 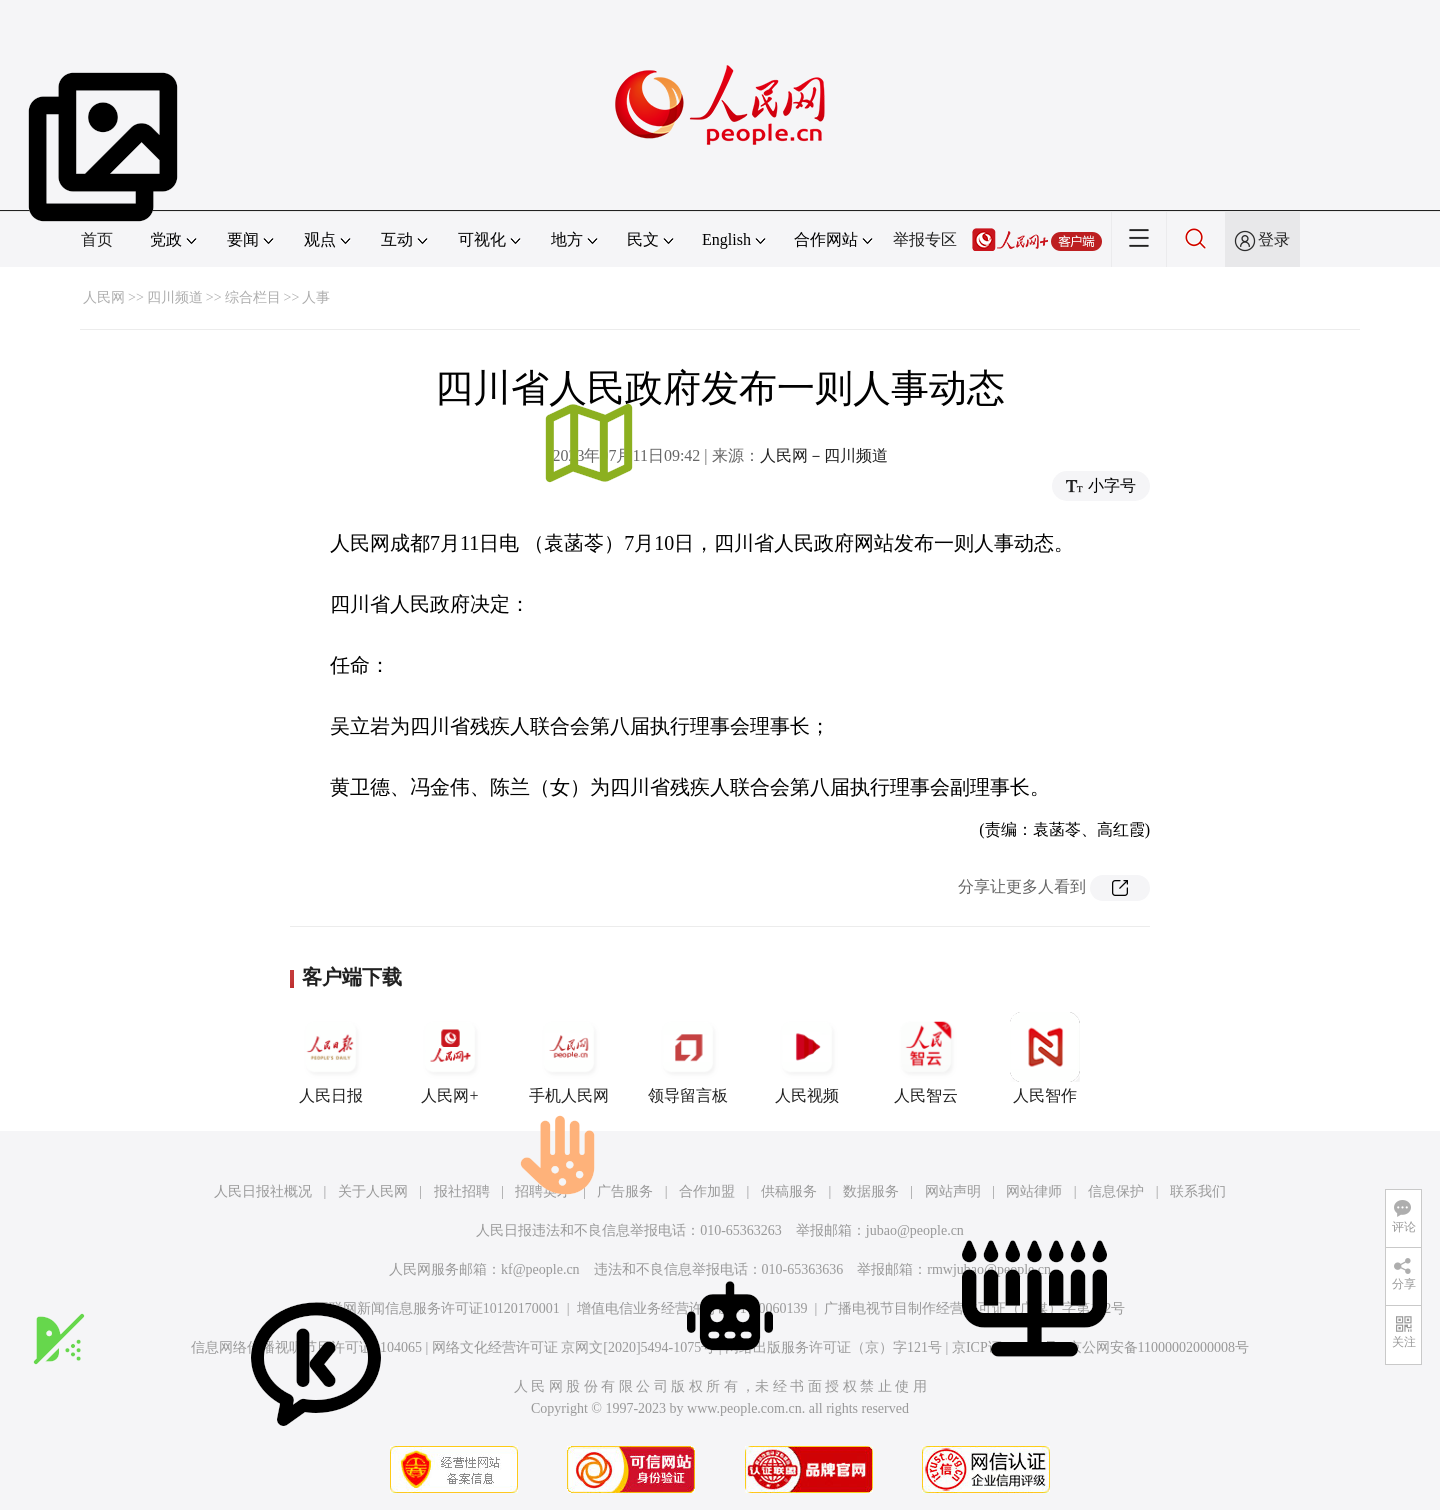 What do you see at coordinates (59, 1339) in the screenshot?
I see `indicates coughing is prohibited in this area` at bounding box center [59, 1339].